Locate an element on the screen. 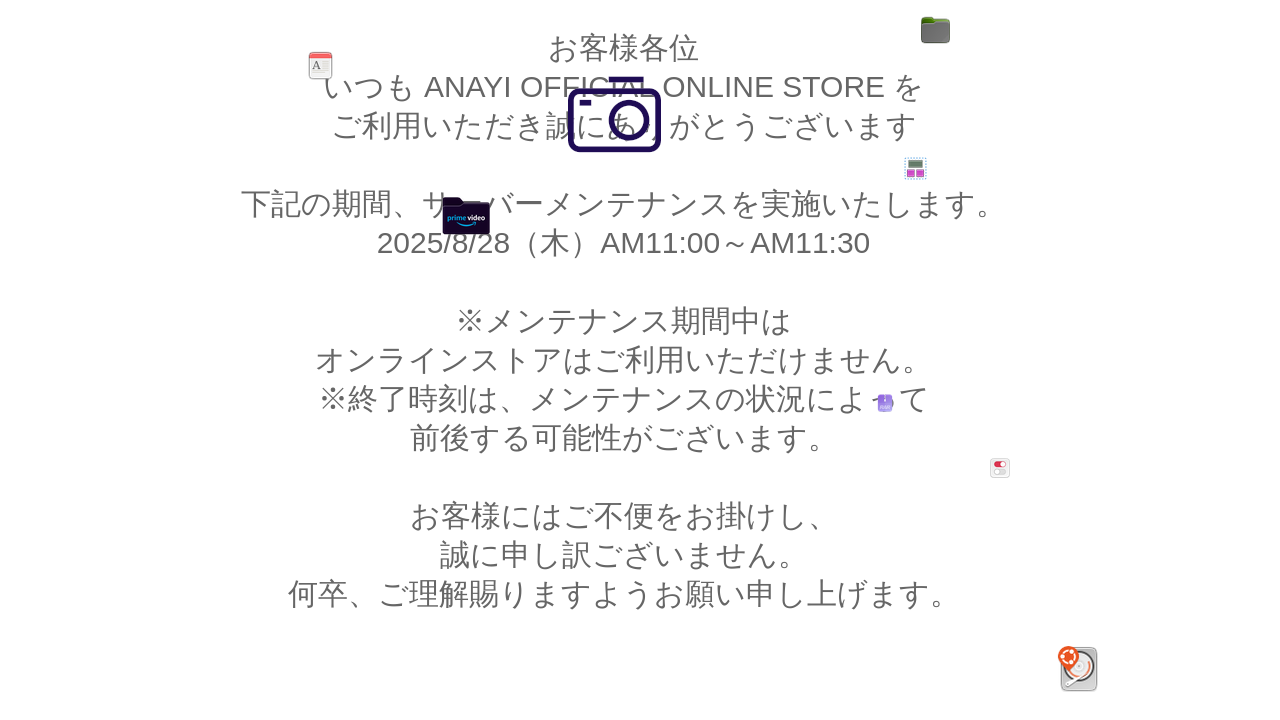 The height and width of the screenshot is (720, 1280). open the gnome books e-reader application is located at coordinates (320, 65).